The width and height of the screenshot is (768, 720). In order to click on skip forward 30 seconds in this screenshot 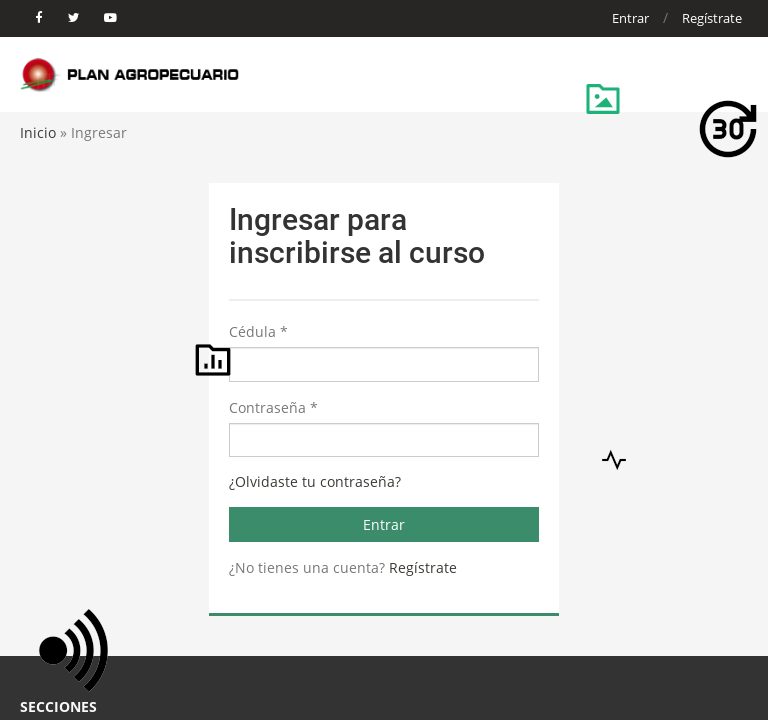, I will do `click(728, 129)`.